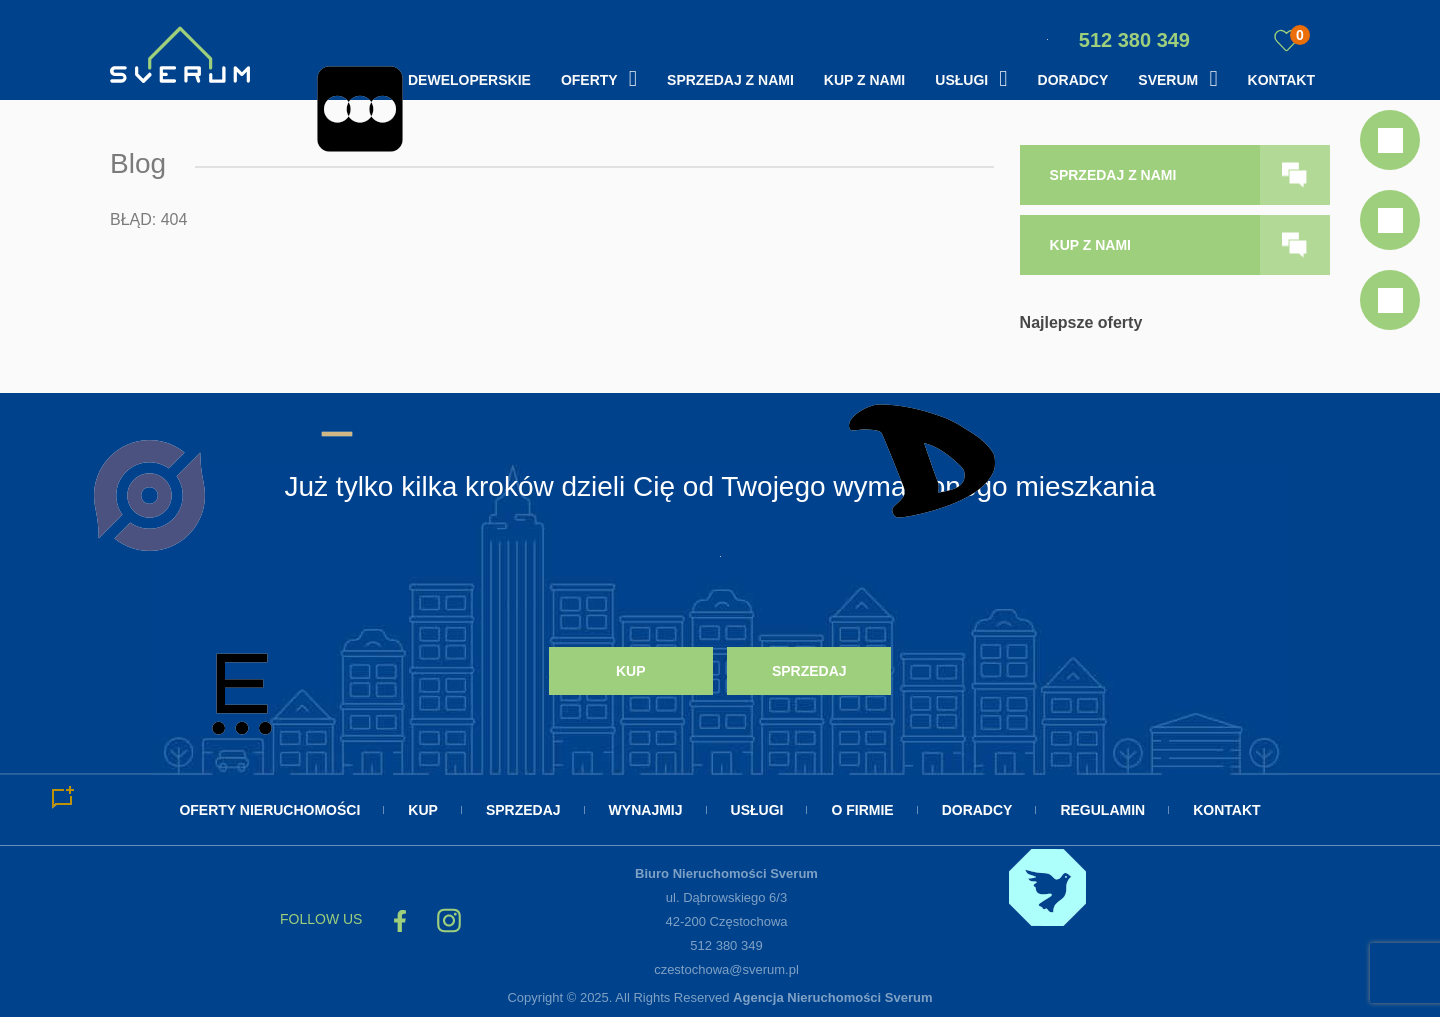  Describe the element at coordinates (242, 692) in the screenshot. I see `apply emphasis formatting to selected text` at that location.